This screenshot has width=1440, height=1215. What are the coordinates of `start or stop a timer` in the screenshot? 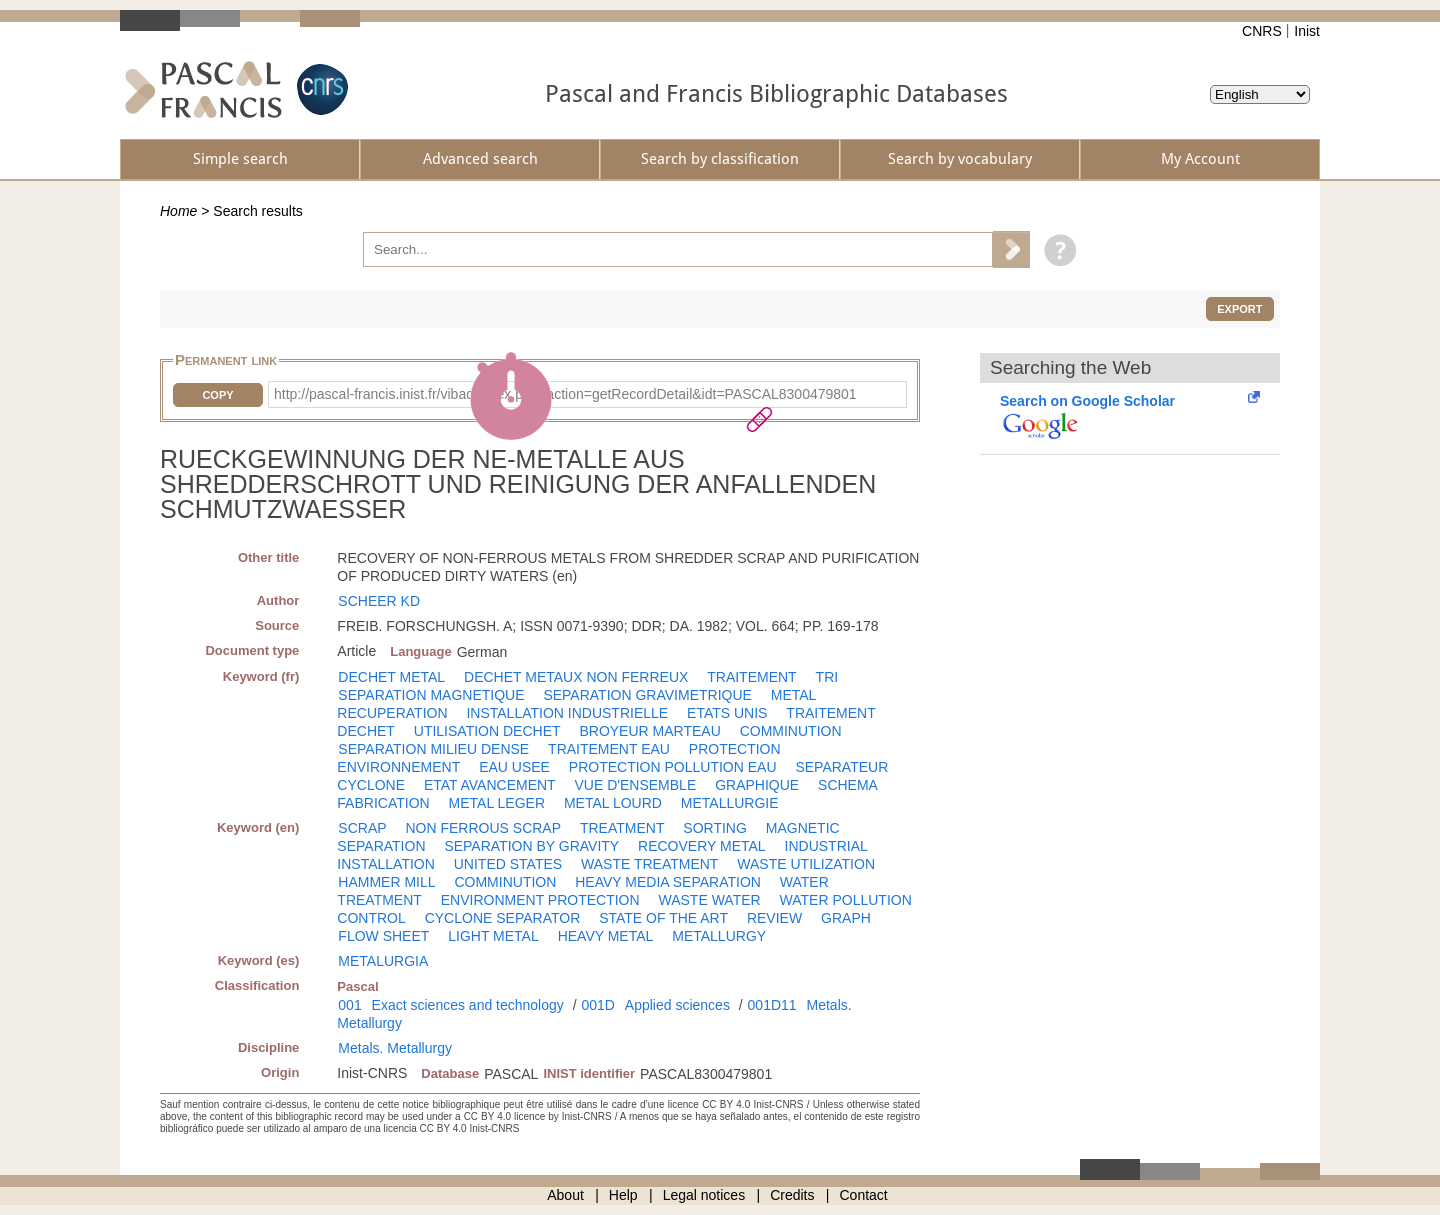 It's located at (511, 396).